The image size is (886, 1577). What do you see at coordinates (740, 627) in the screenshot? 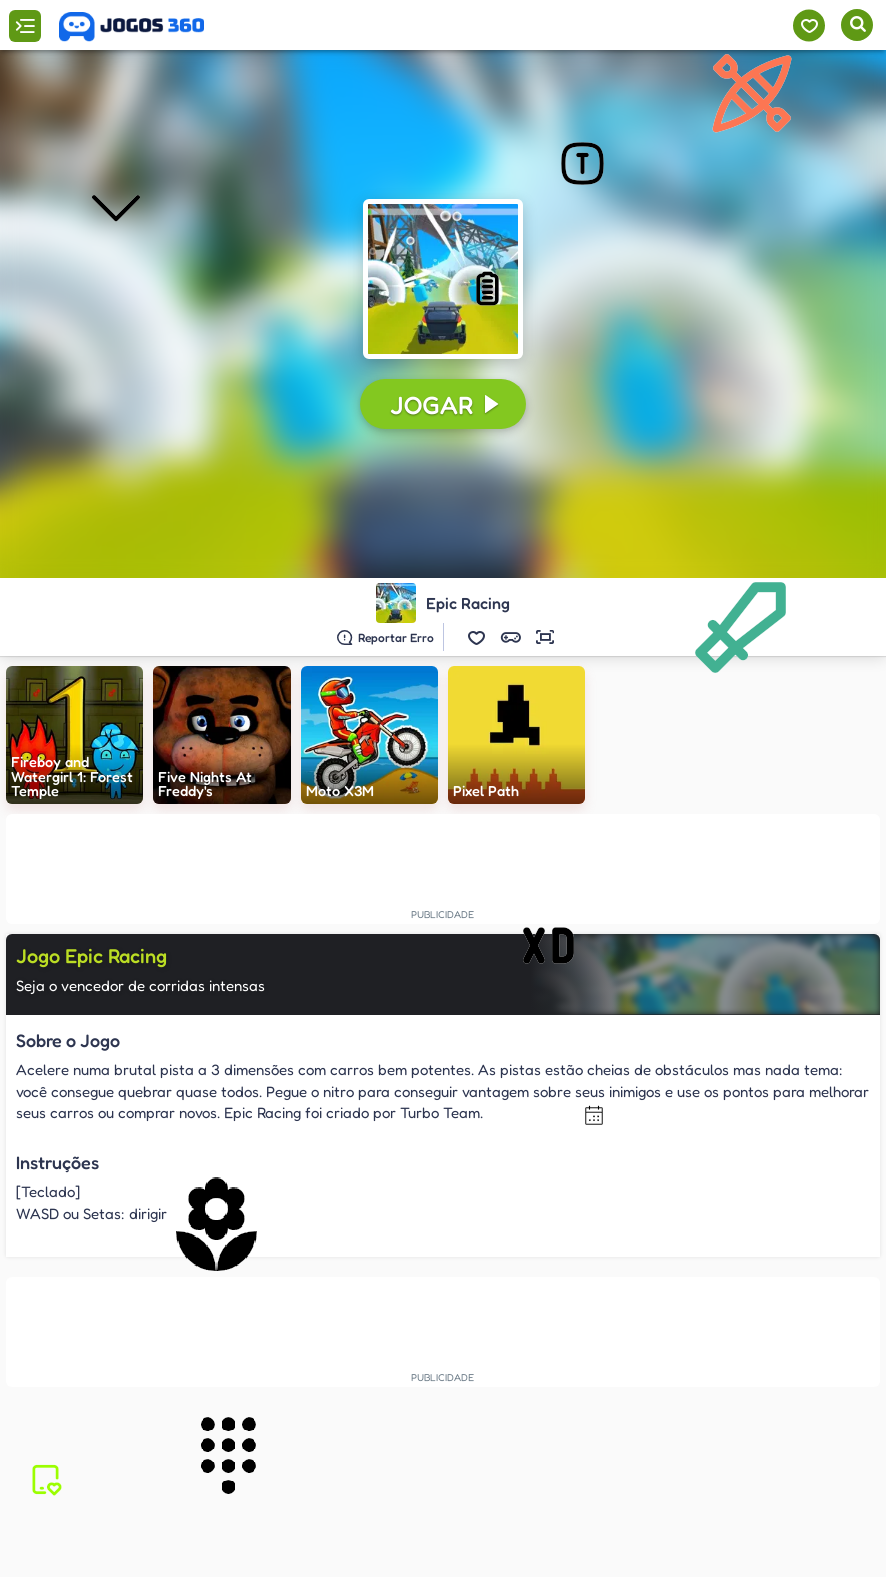
I see `access combat or battle features` at bounding box center [740, 627].